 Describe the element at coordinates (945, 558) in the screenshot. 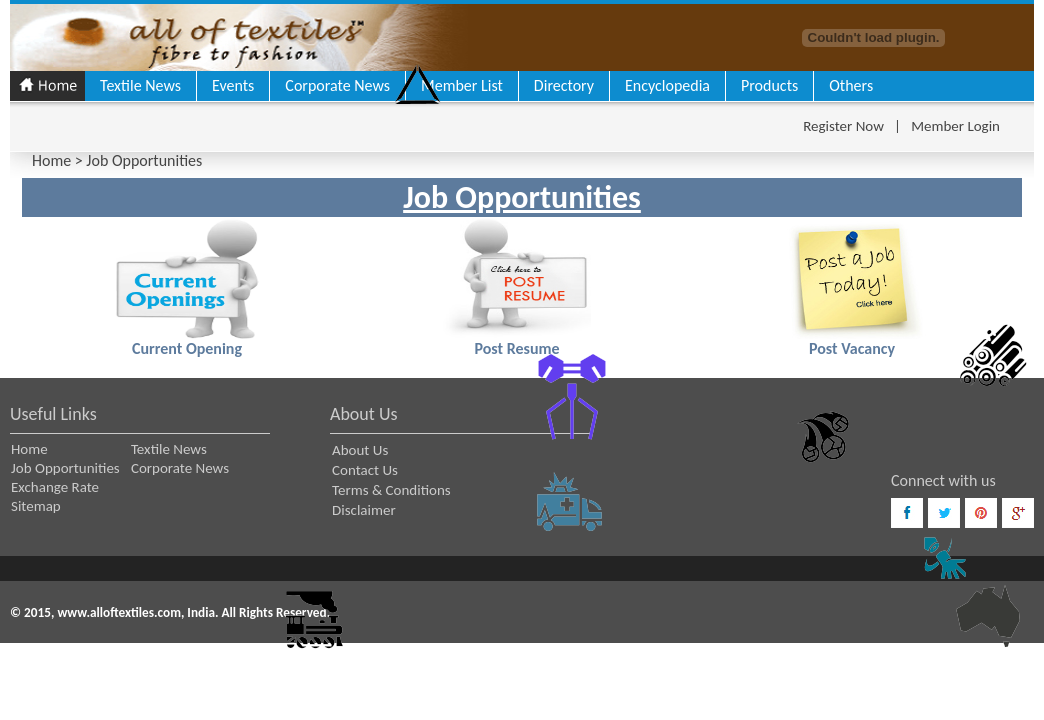

I see `indicates amputation or limb loss in a medical game context` at that location.